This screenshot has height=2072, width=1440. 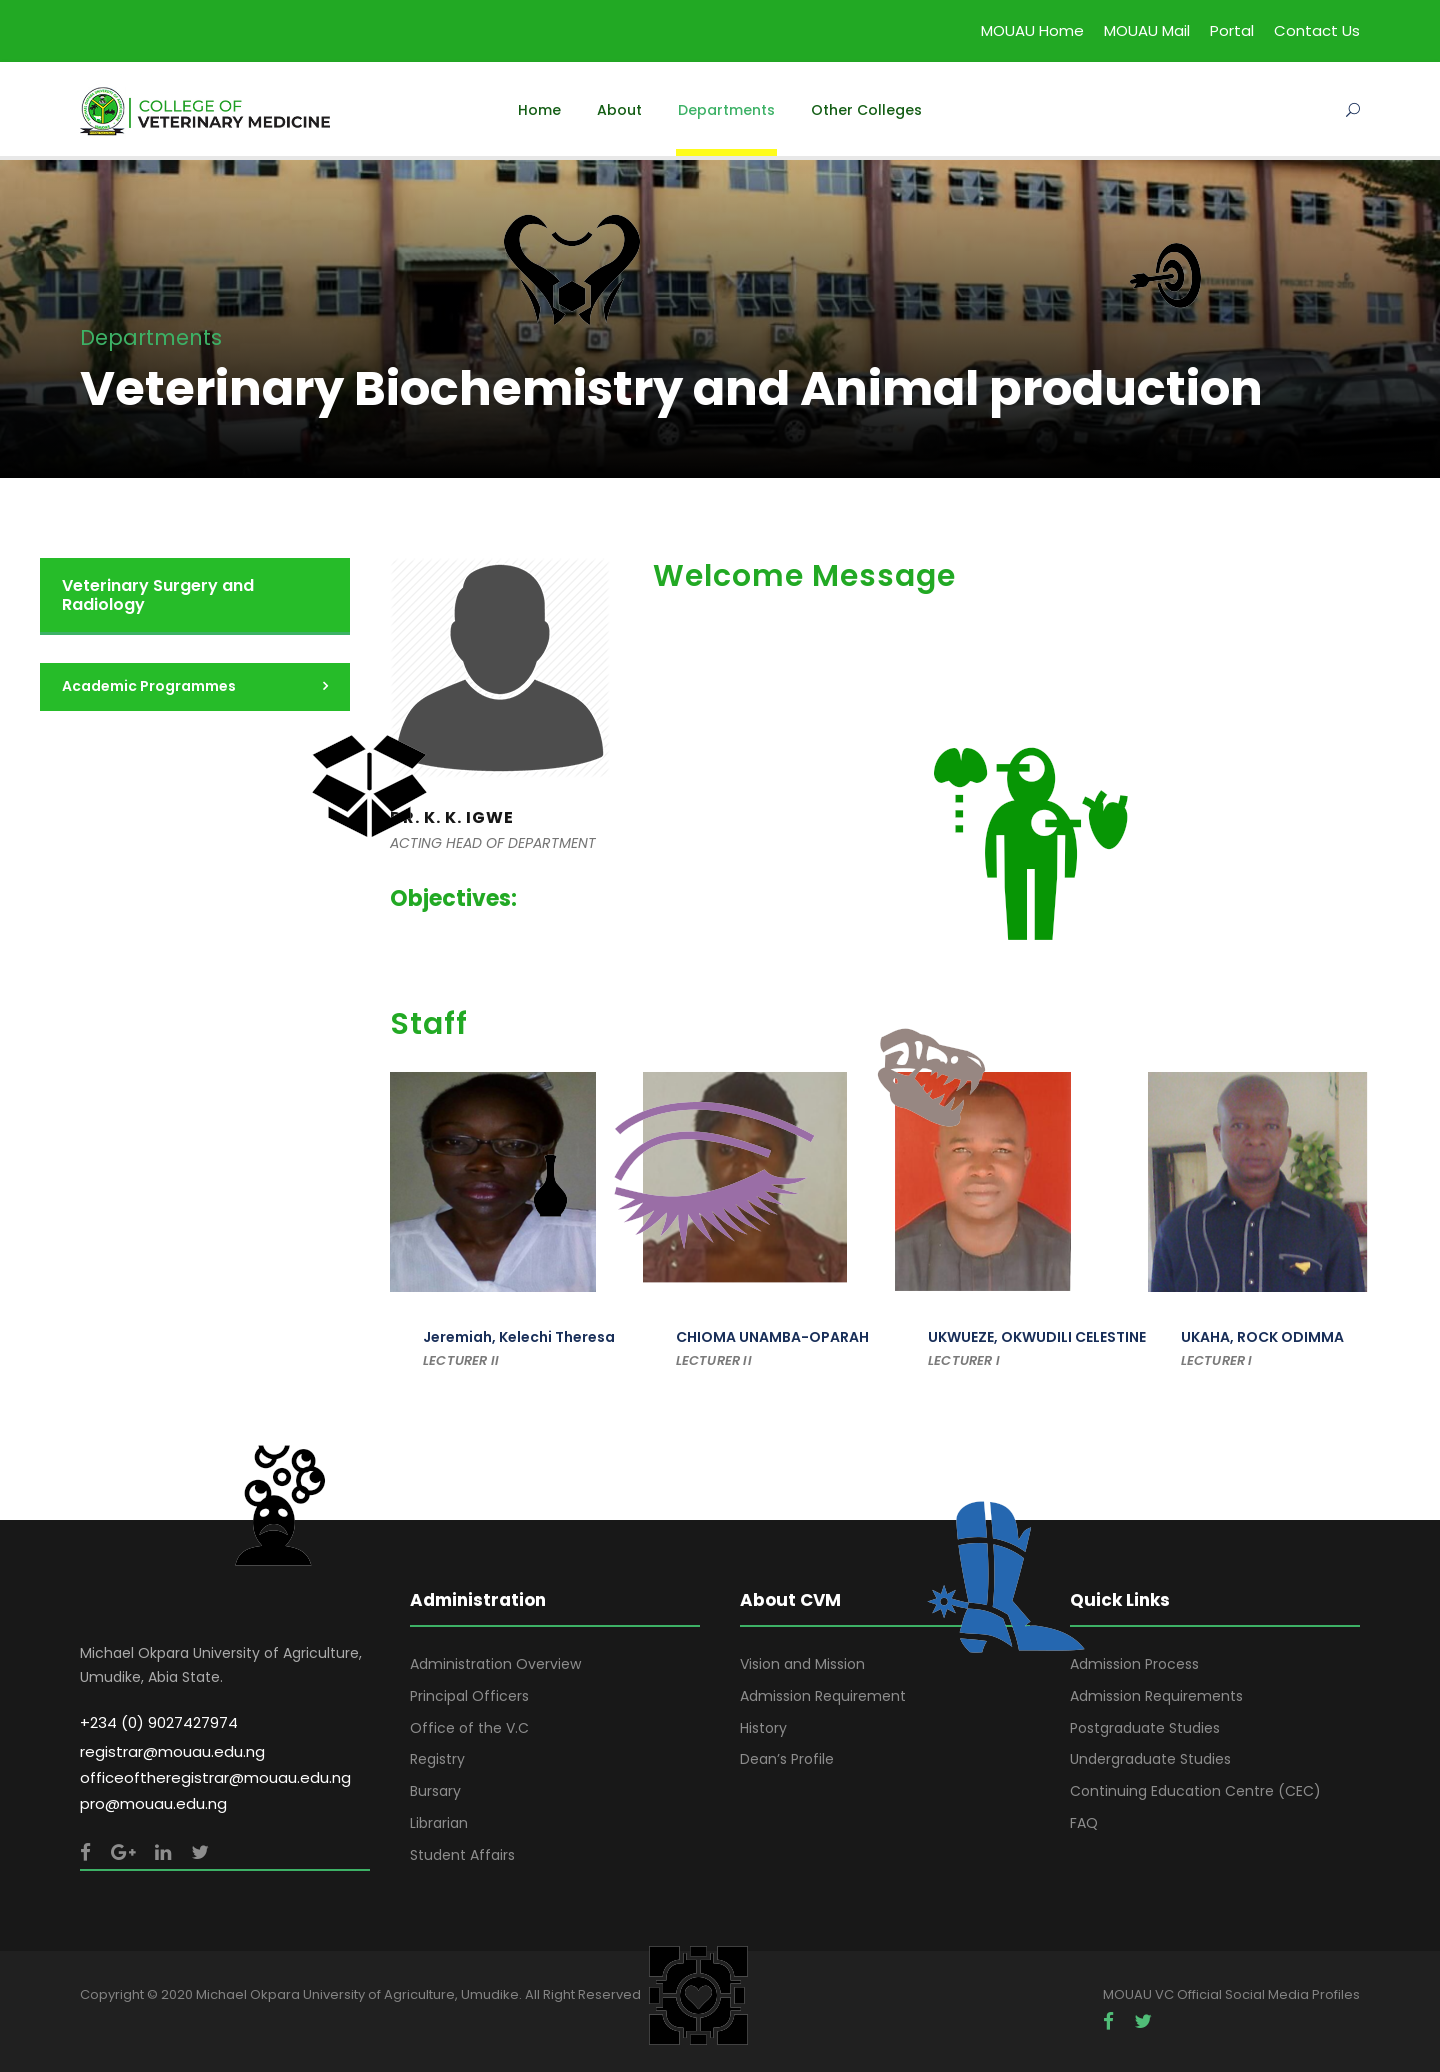 What do you see at coordinates (698, 1995) in the screenshot?
I see `companion cube item or collectible from Portal` at bounding box center [698, 1995].